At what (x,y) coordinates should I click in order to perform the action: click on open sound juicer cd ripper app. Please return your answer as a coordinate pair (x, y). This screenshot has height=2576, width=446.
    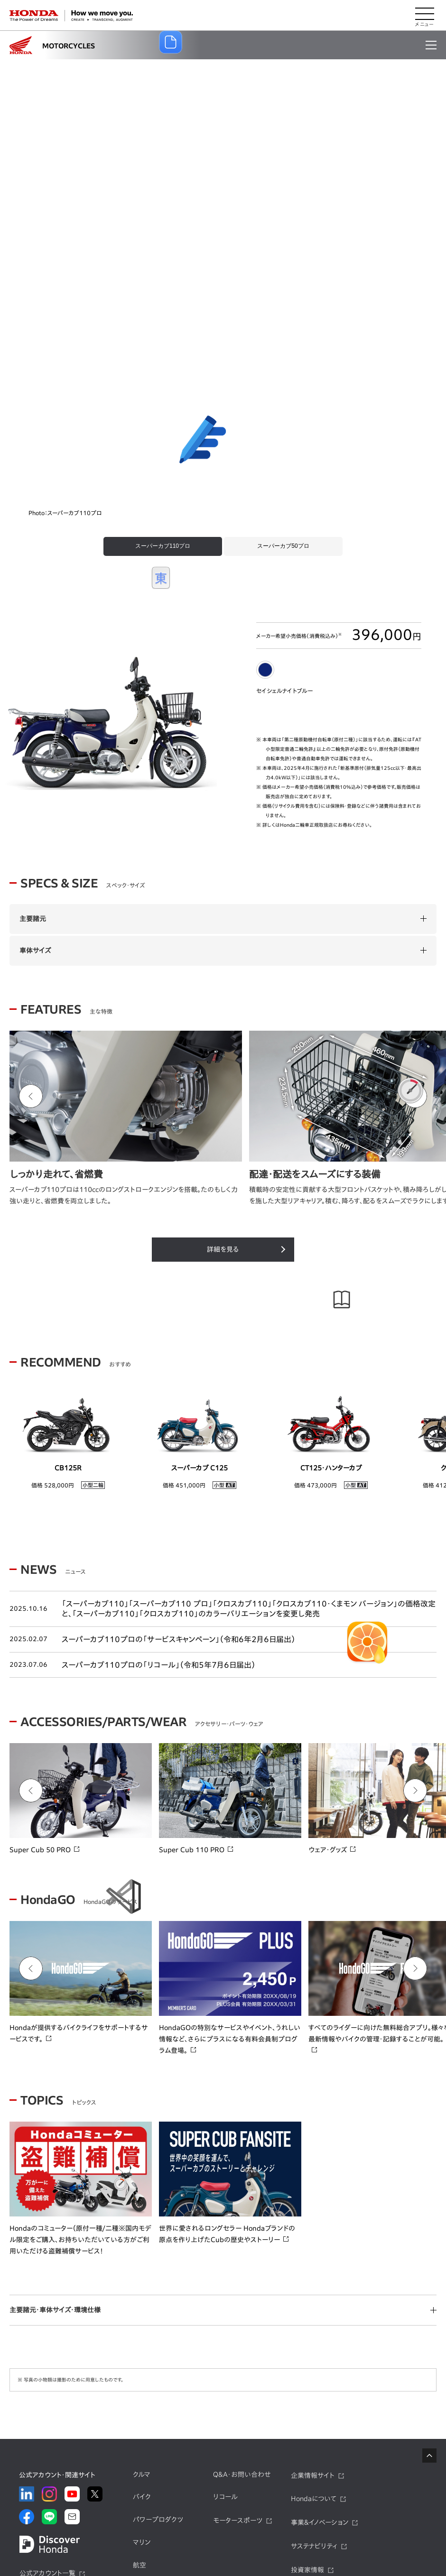
    Looking at the image, I should click on (367, 1642).